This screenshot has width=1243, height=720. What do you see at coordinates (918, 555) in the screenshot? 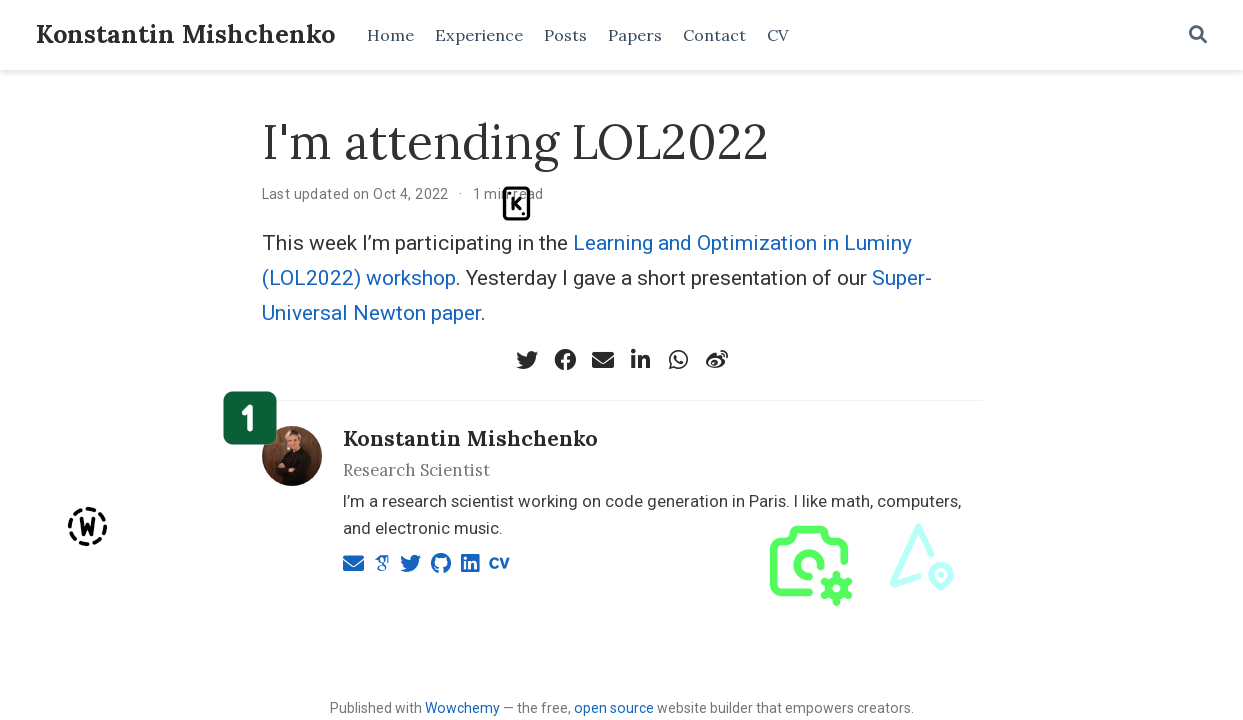
I see `navigate to a pinned location` at bounding box center [918, 555].